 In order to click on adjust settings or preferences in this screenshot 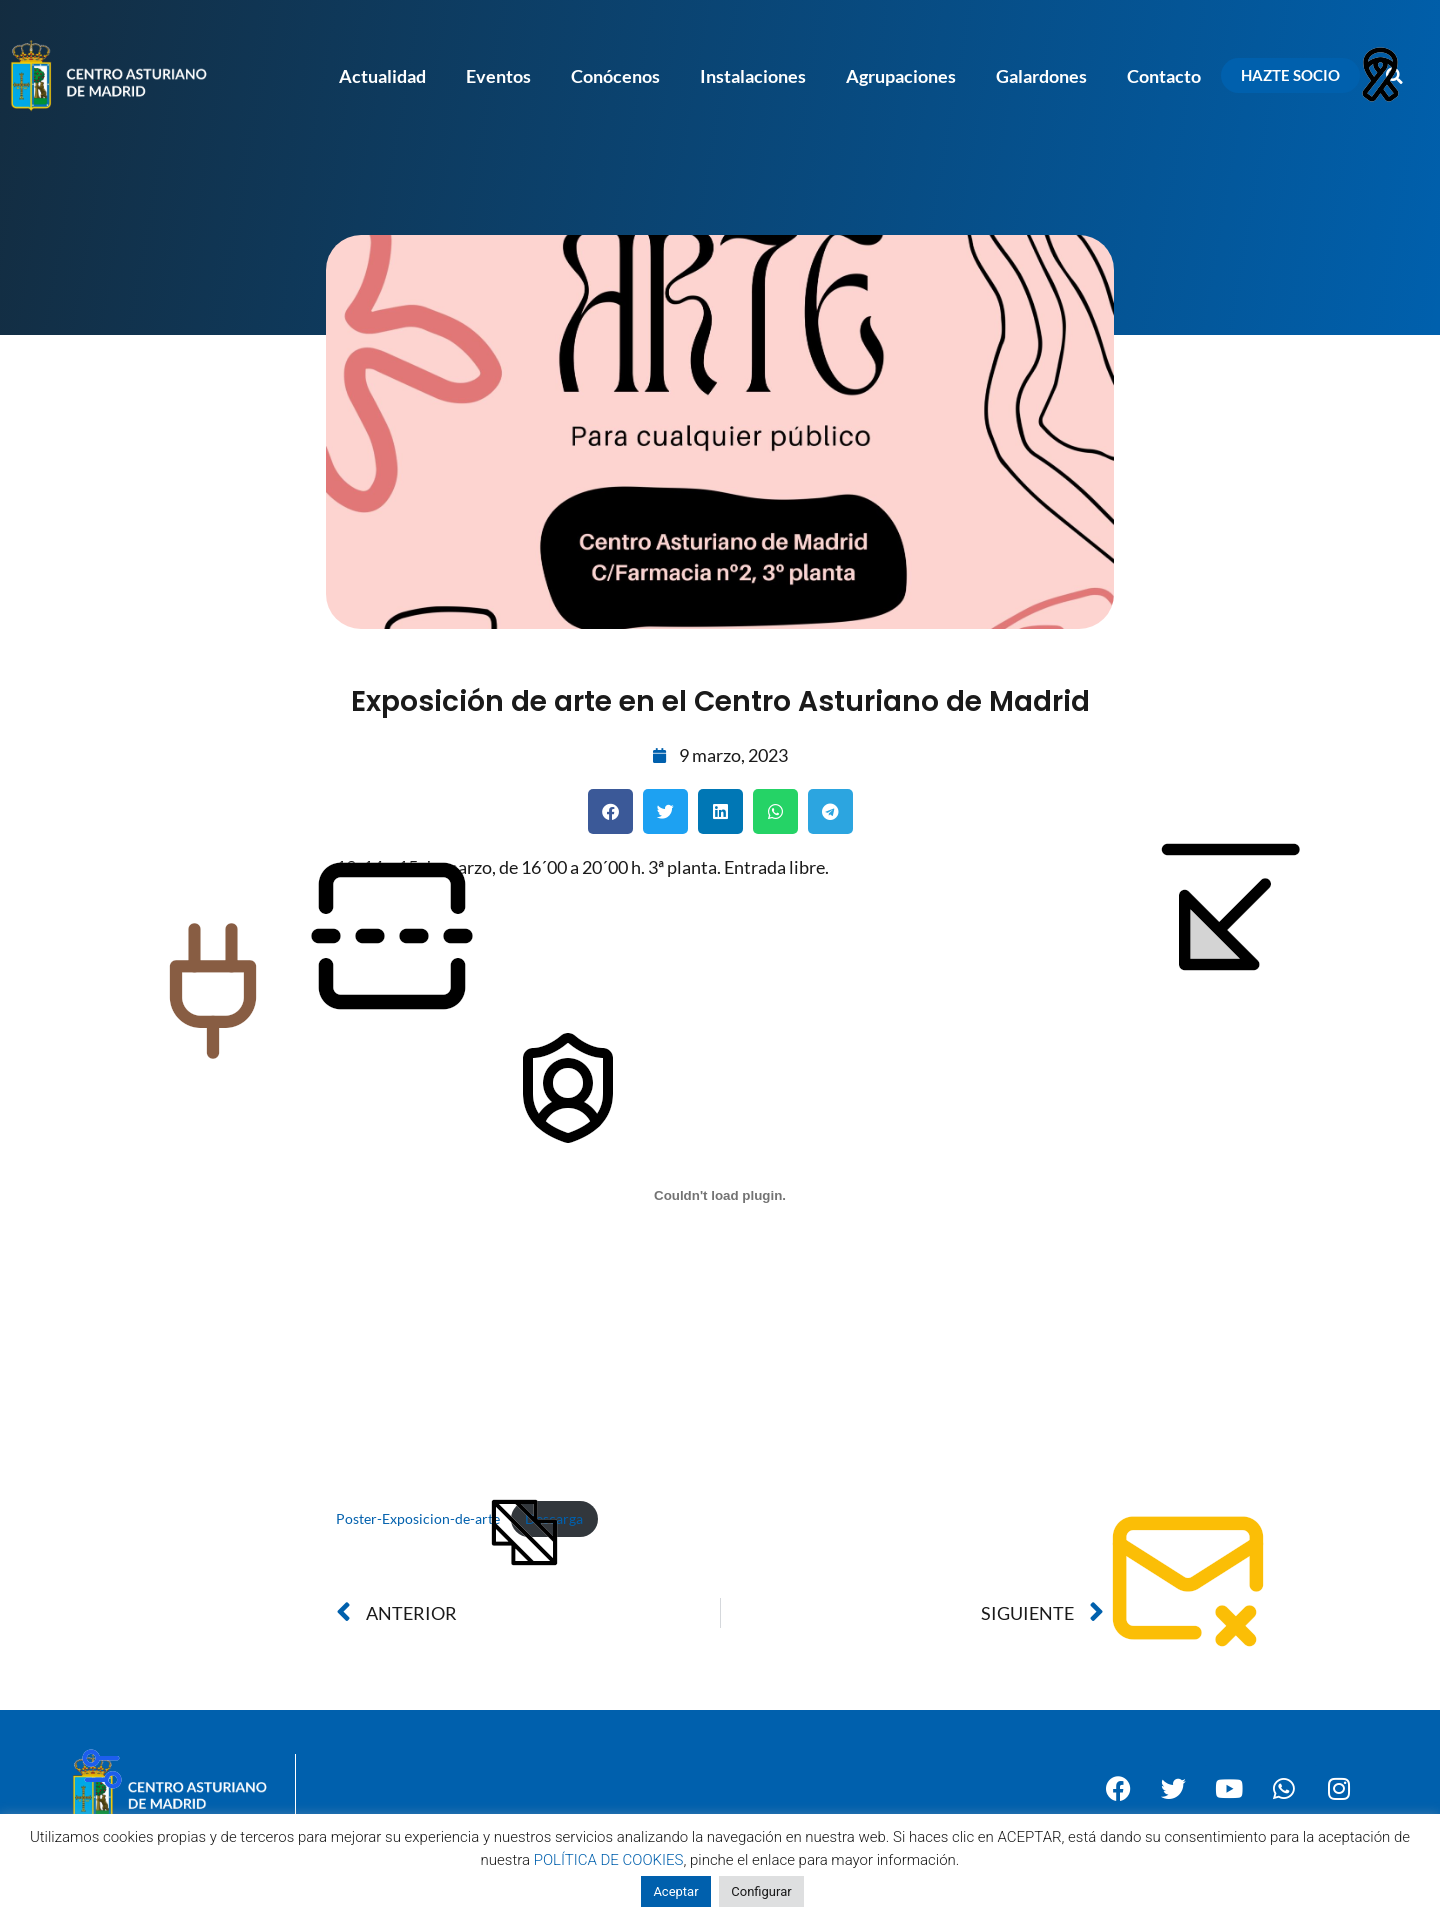, I will do `click(102, 1769)`.